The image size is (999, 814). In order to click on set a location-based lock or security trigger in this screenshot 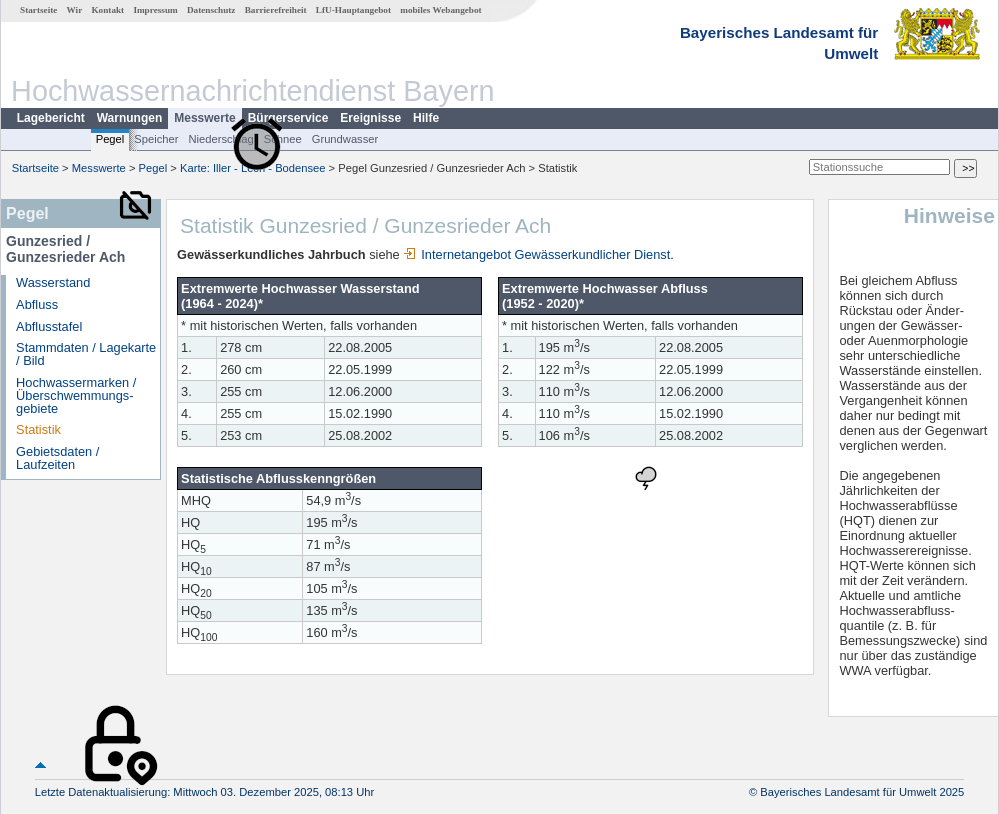, I will do `click(115, 743)`.